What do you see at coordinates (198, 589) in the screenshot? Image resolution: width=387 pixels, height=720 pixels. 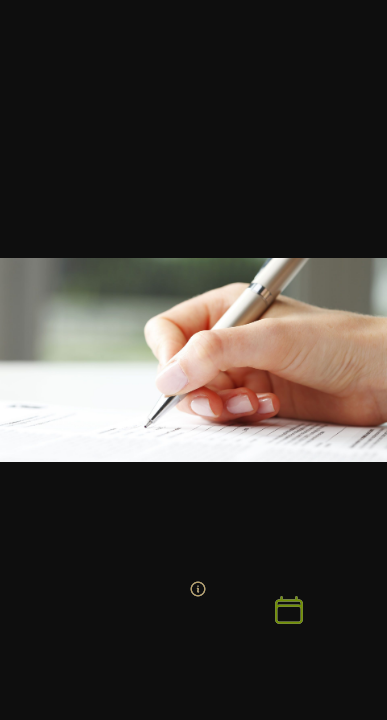 I see `view more information or details` at bounding box center [198, 589].